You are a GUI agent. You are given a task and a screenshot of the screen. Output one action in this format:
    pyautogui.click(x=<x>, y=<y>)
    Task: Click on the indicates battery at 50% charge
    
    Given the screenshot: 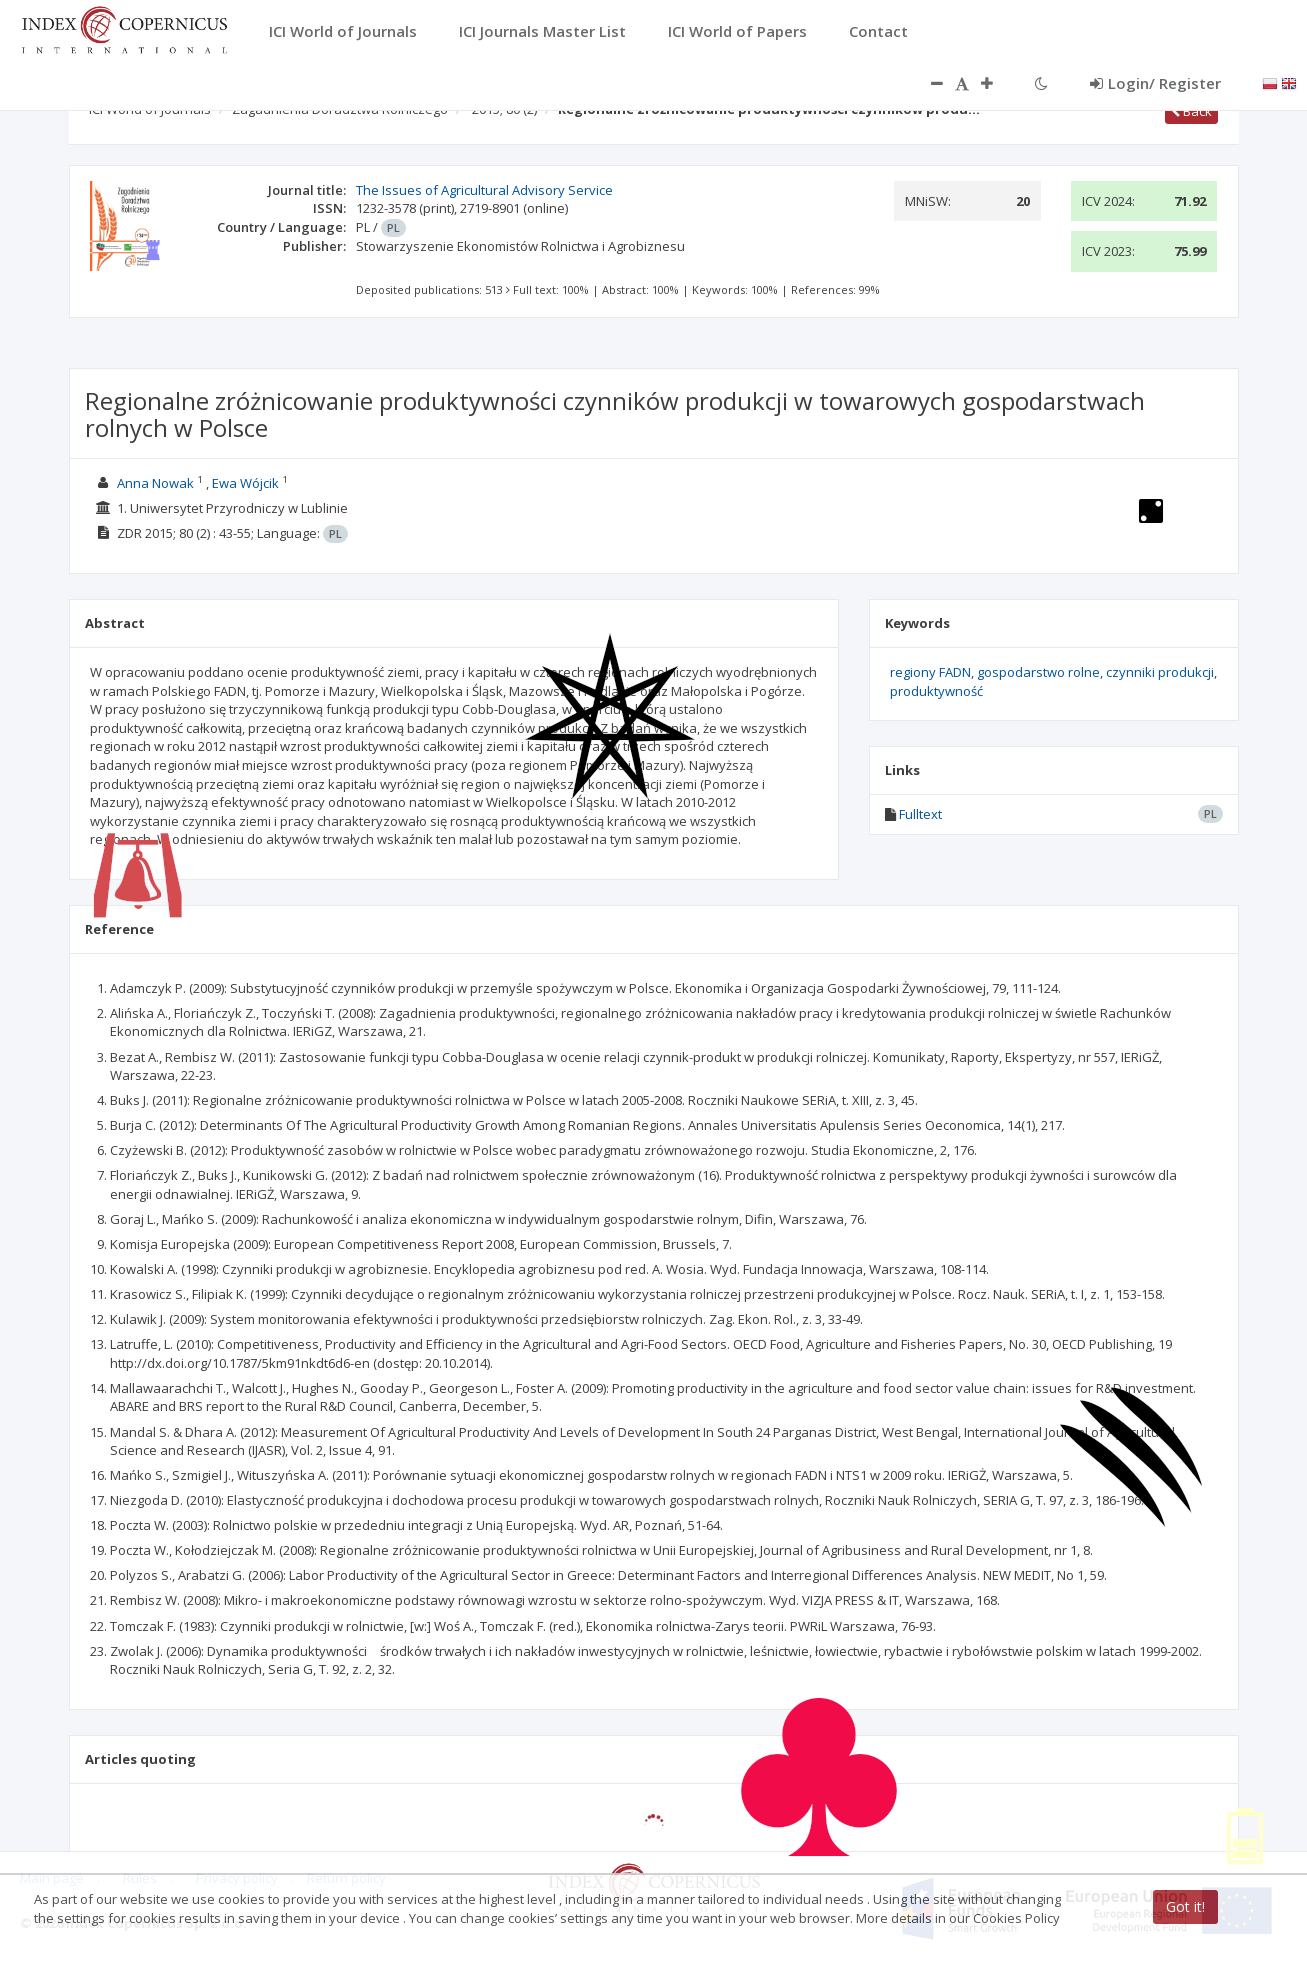 What is the action you would take?
    pyautogui.click(x=1245, y=1836)
    